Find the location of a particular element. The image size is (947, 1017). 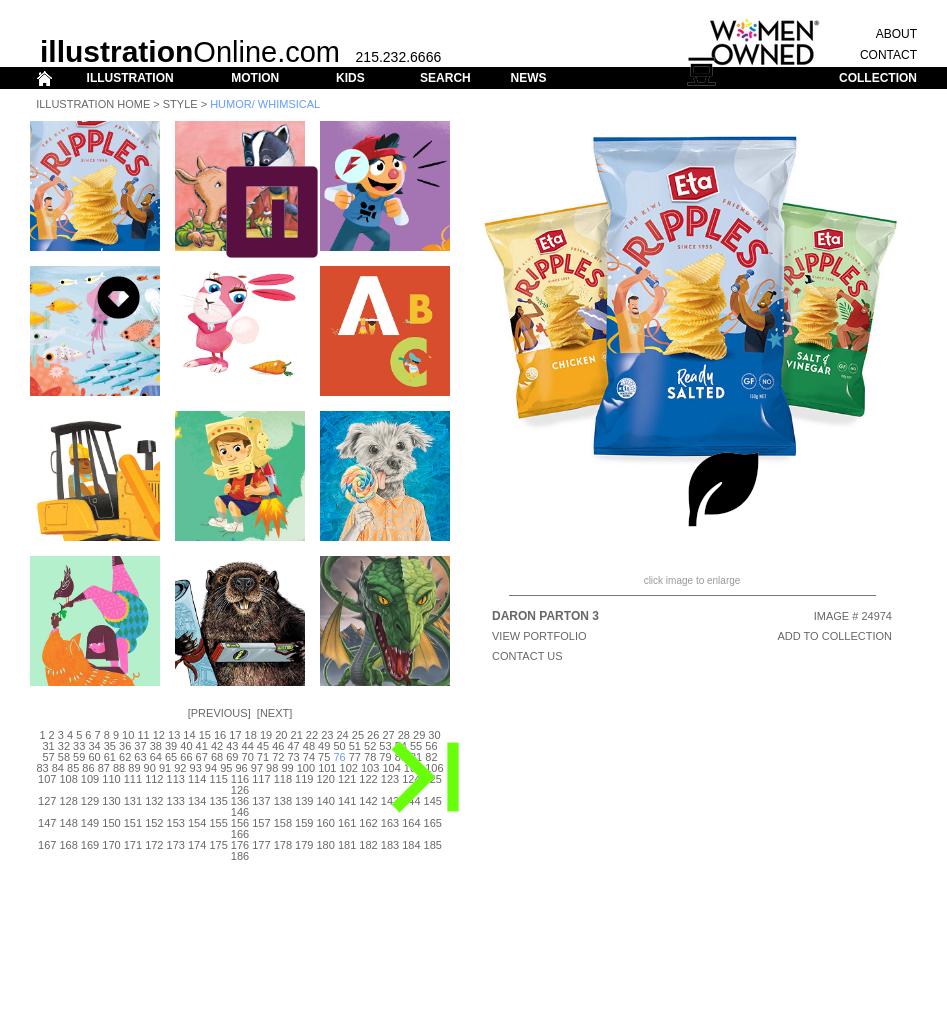

npm (node package manager) logo is located at coordinates (272, 212).